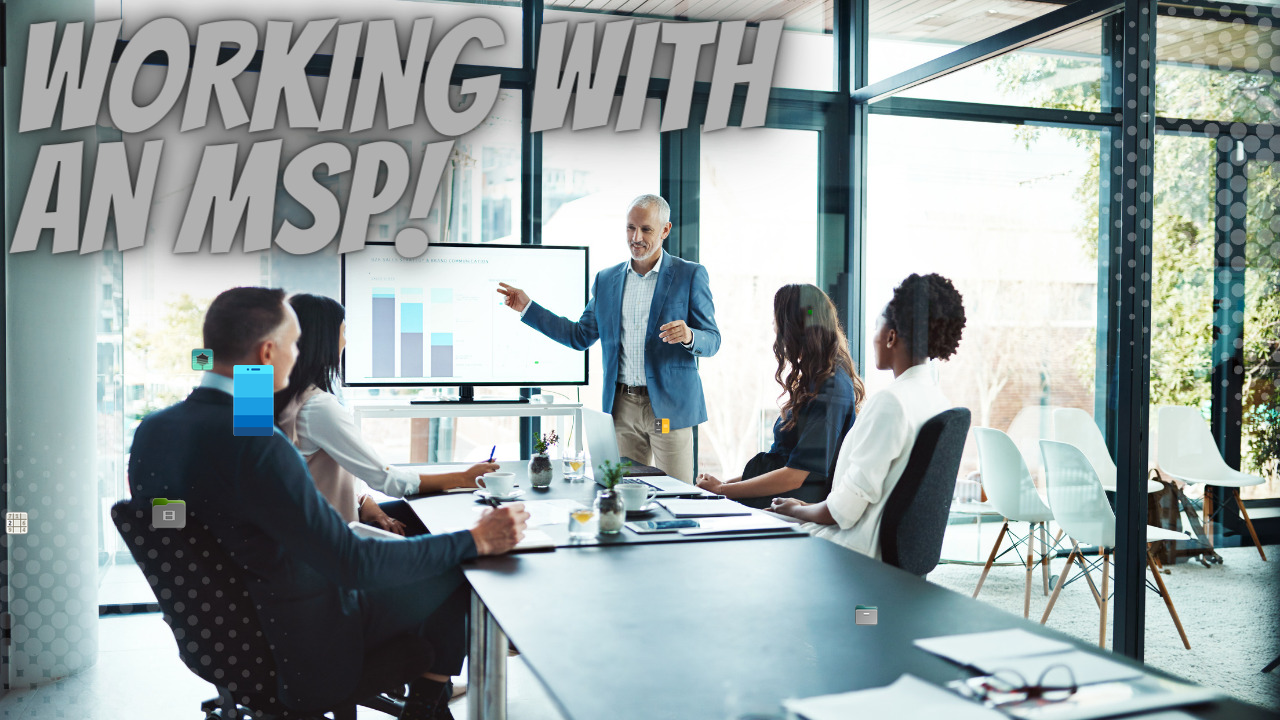 The width and height of the screenshot is (1280, 720). I want to click on open the file manager application, so click(866, 614).